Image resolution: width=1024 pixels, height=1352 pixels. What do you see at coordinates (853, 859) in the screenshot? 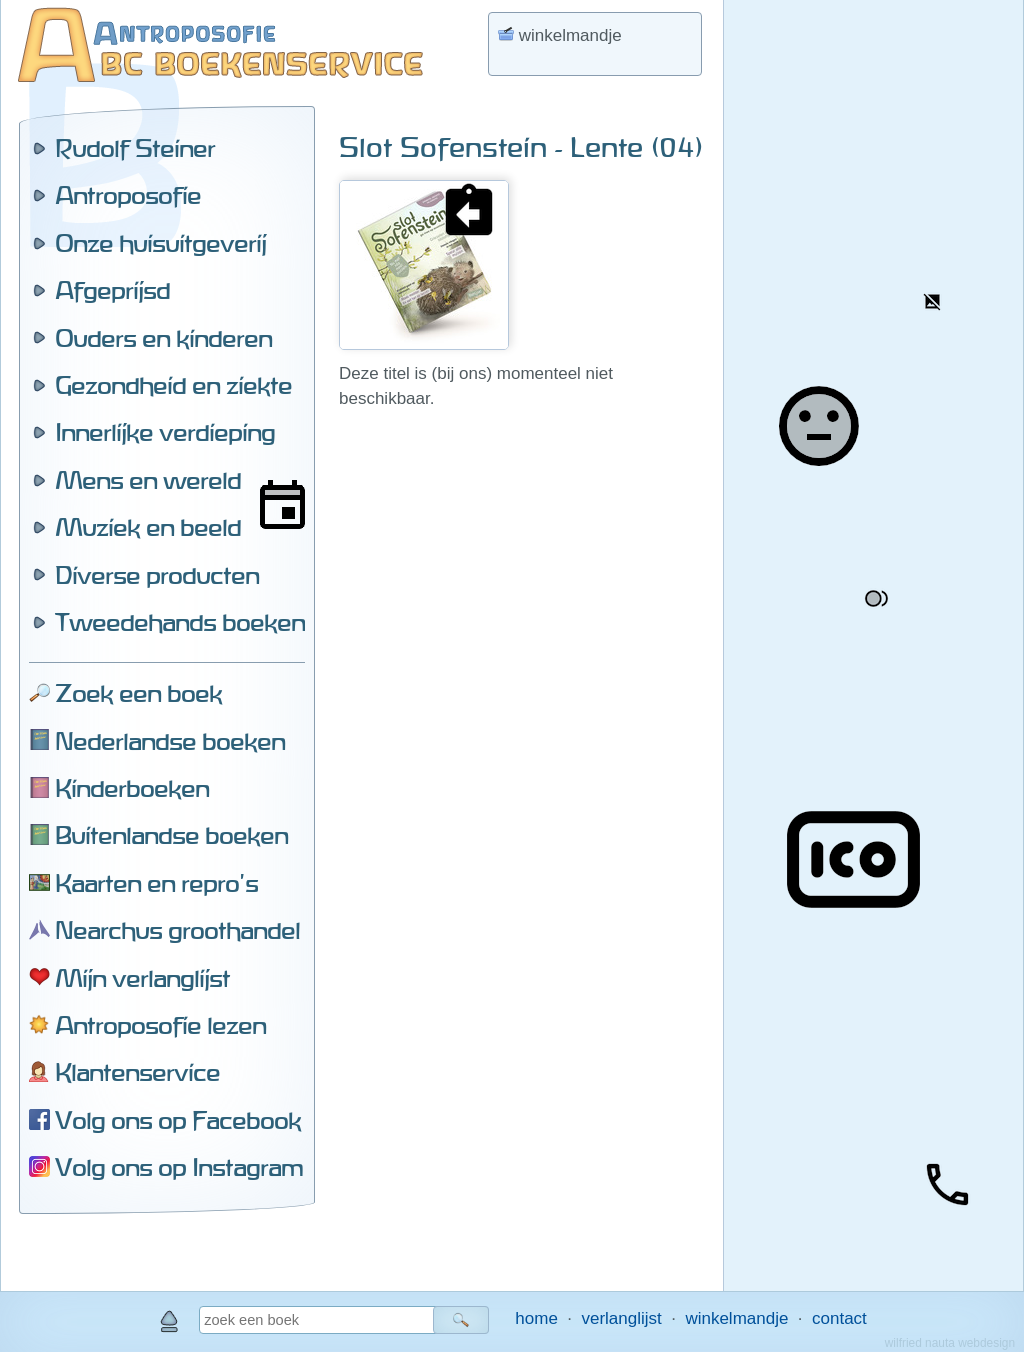
I see `set or manage website favicon` at bounding box center [853, 859].